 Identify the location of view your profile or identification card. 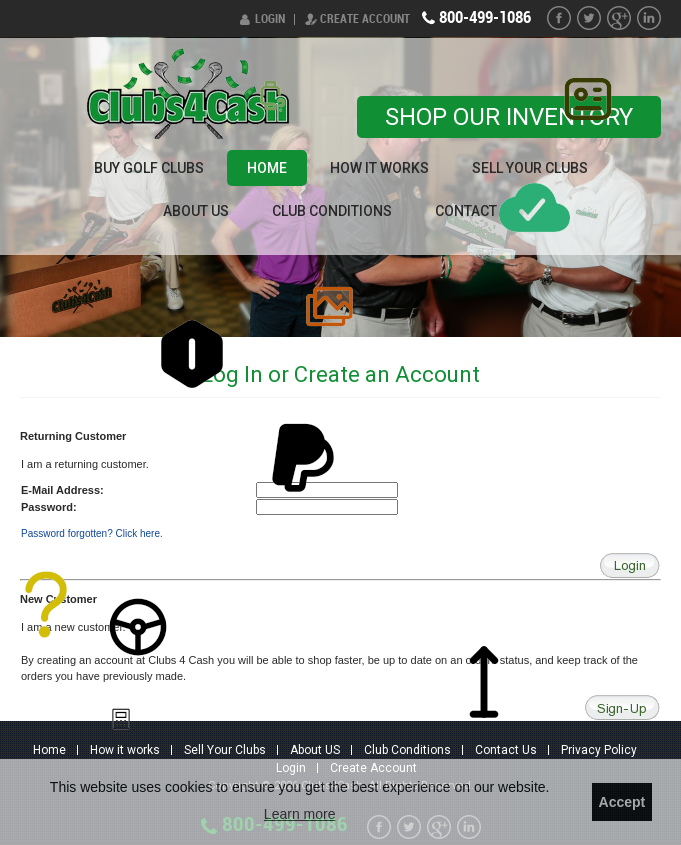
(588, 99).